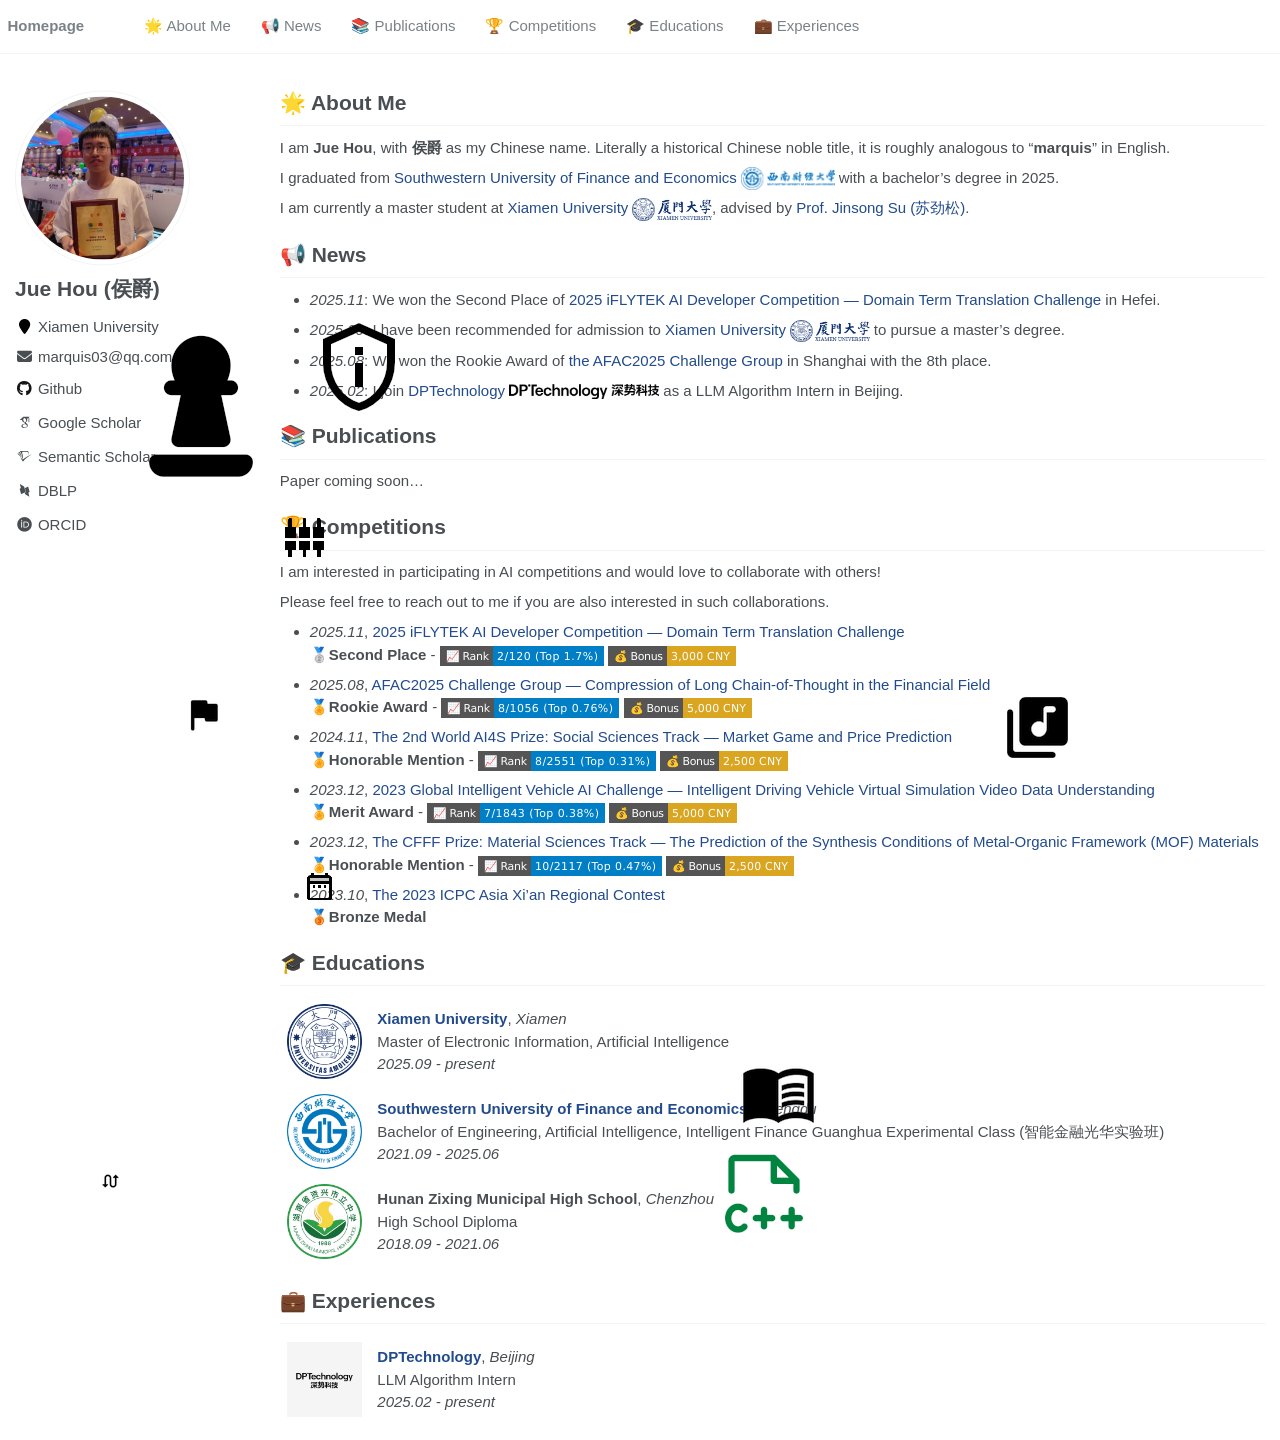 The height and width of the screenshot is (1440, 1280). I want to click on swap or switch between active calls, so click(110, 1181).